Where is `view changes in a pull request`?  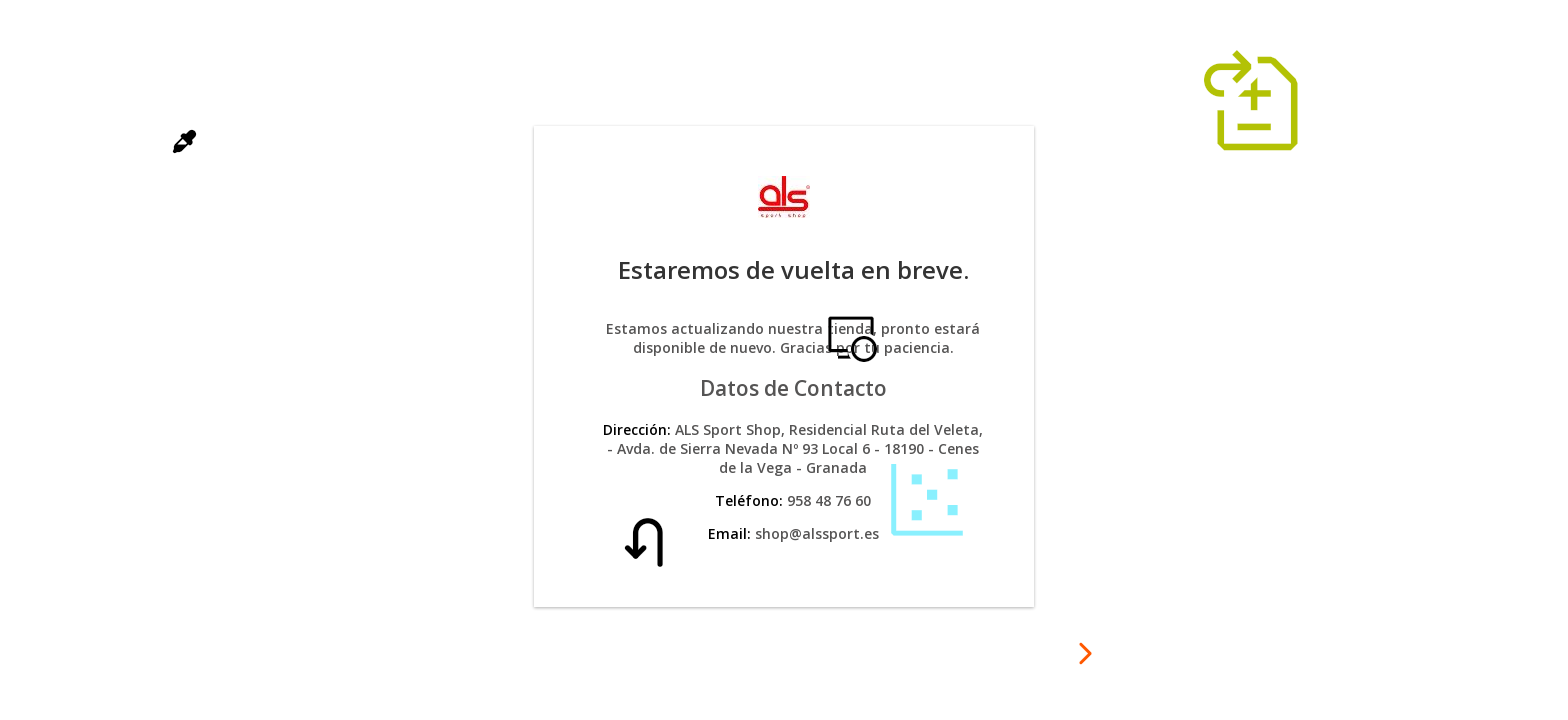
view changes in a pull request is located at coordinates (1257, 103).